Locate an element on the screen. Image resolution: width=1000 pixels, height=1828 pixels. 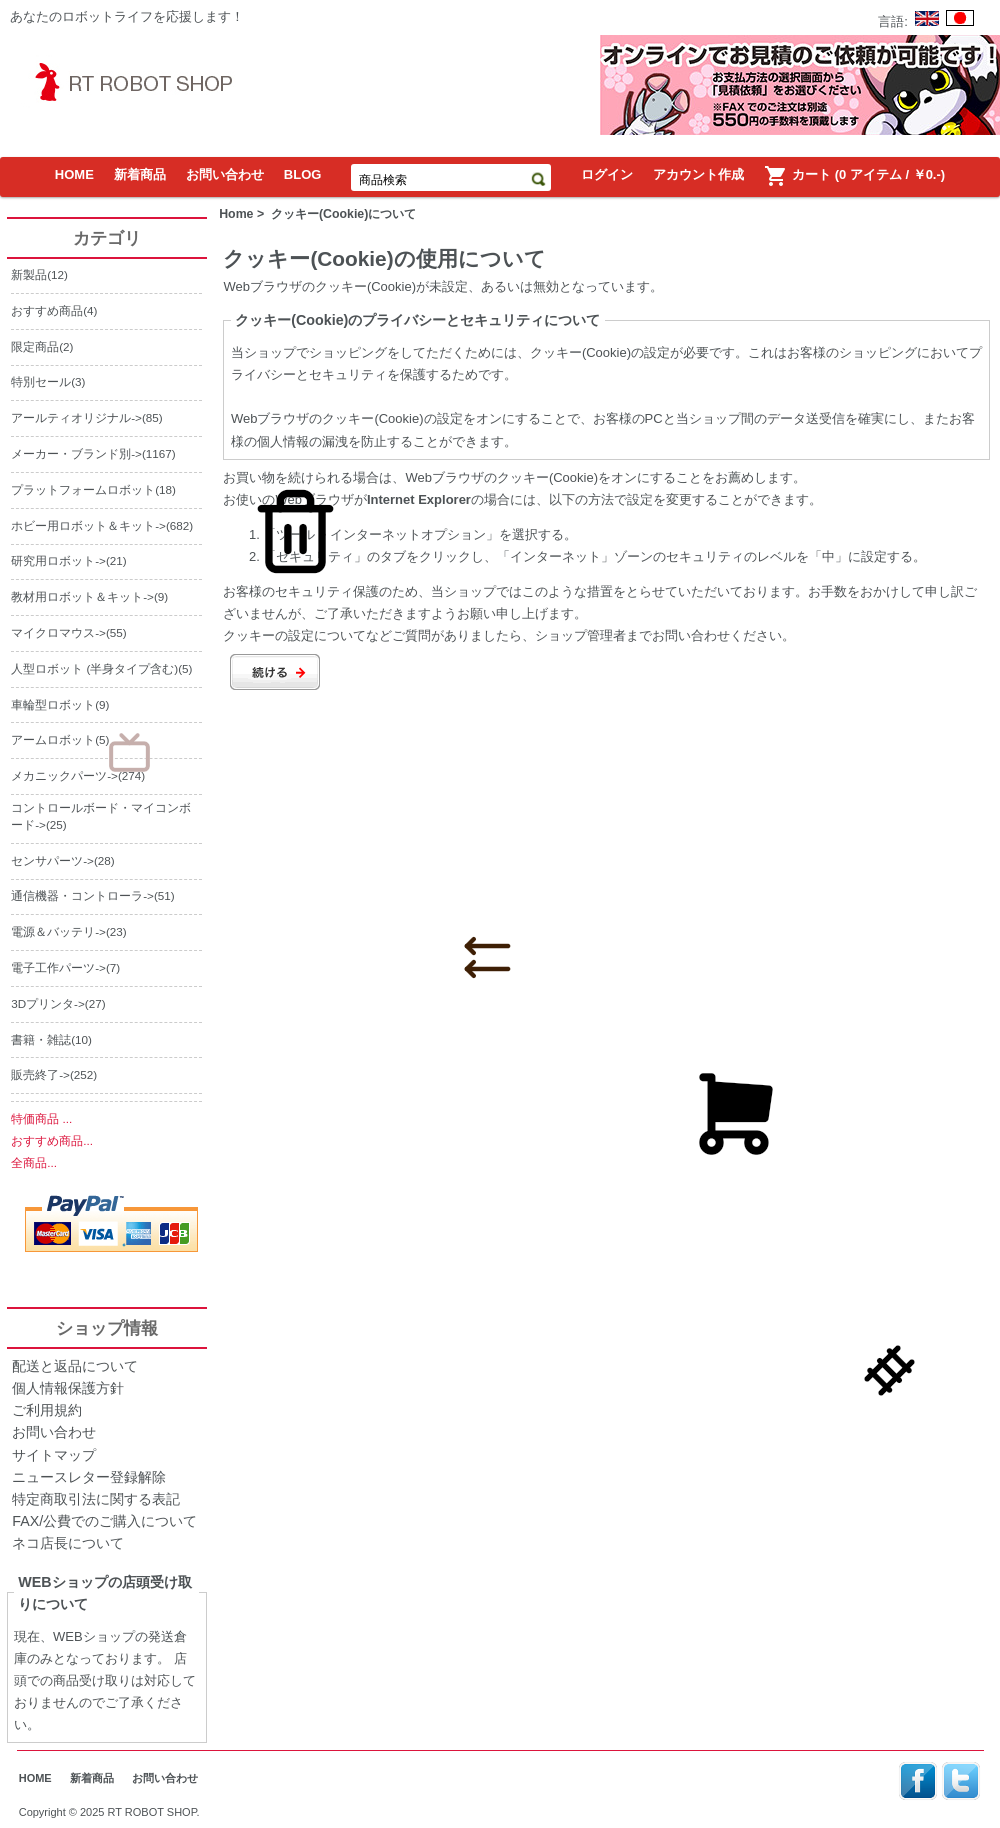
view your shopping cart is located at coordinates (736, 1114).